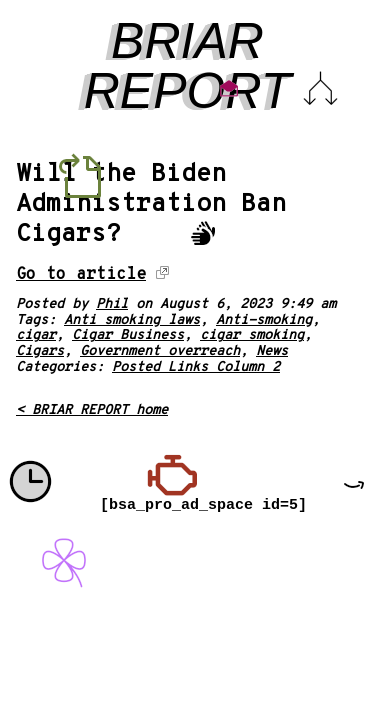 The image size is (375, 720). I want to click on indicates luck or bonus reward feature, so click(64, 562).